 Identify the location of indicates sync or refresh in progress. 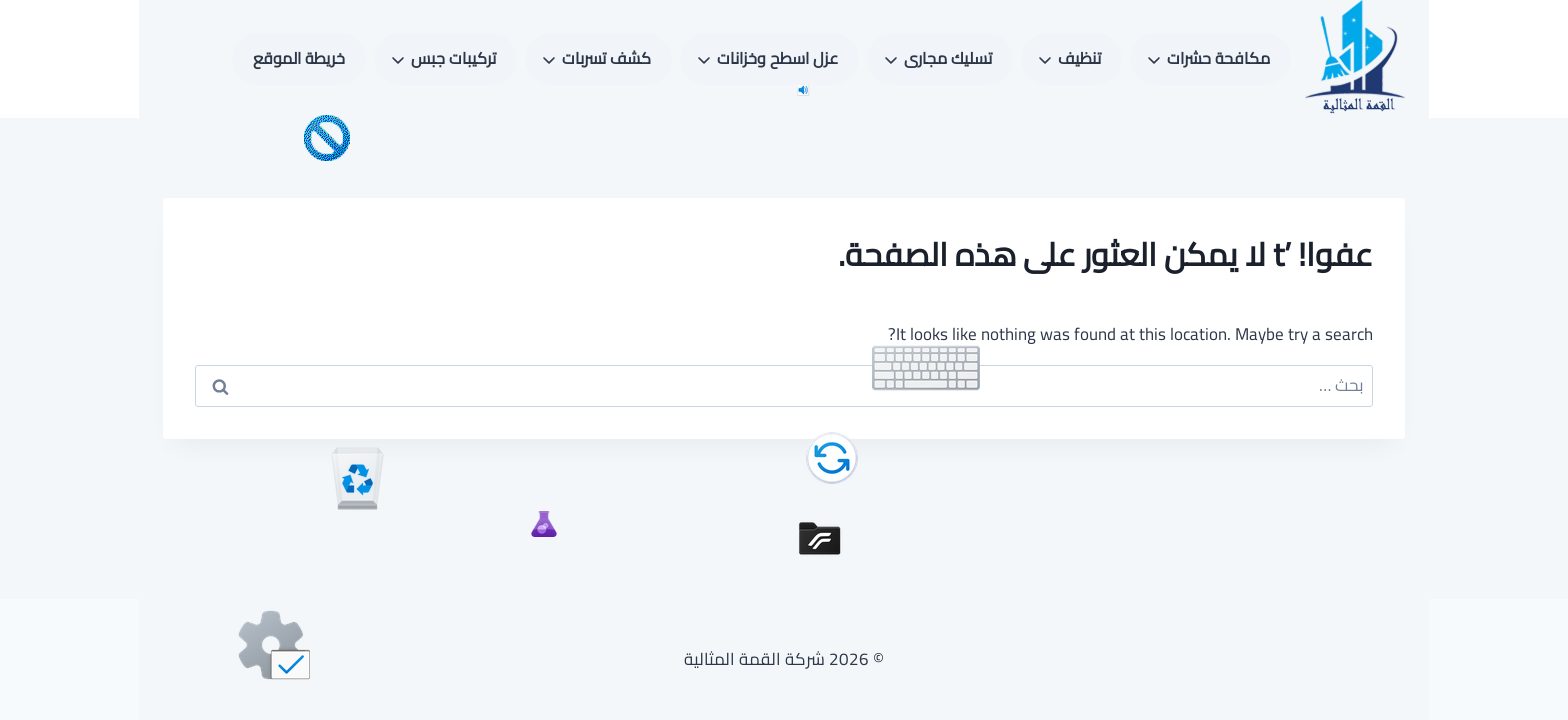
(832, 458).